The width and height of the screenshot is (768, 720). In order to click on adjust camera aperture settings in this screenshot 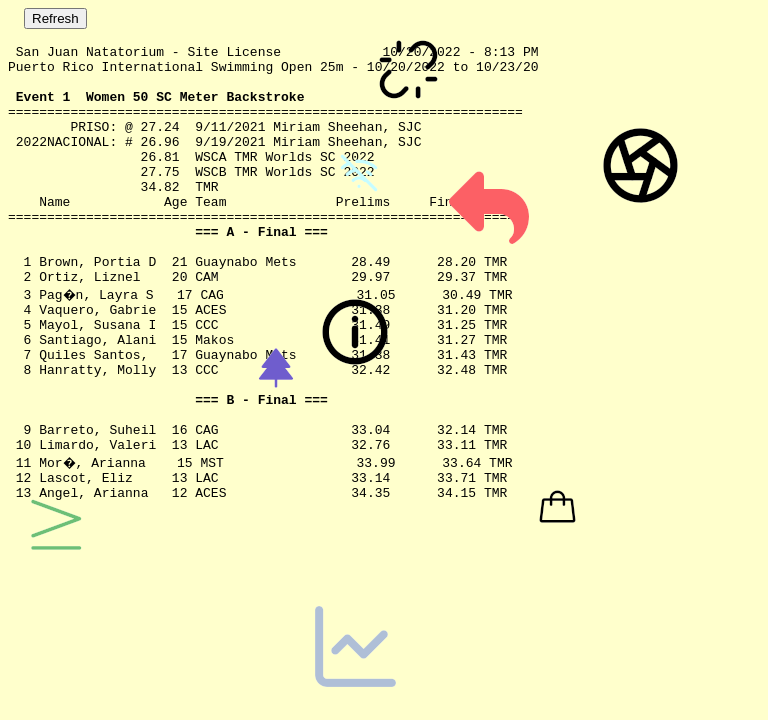, I will do `click(640, 165)`.